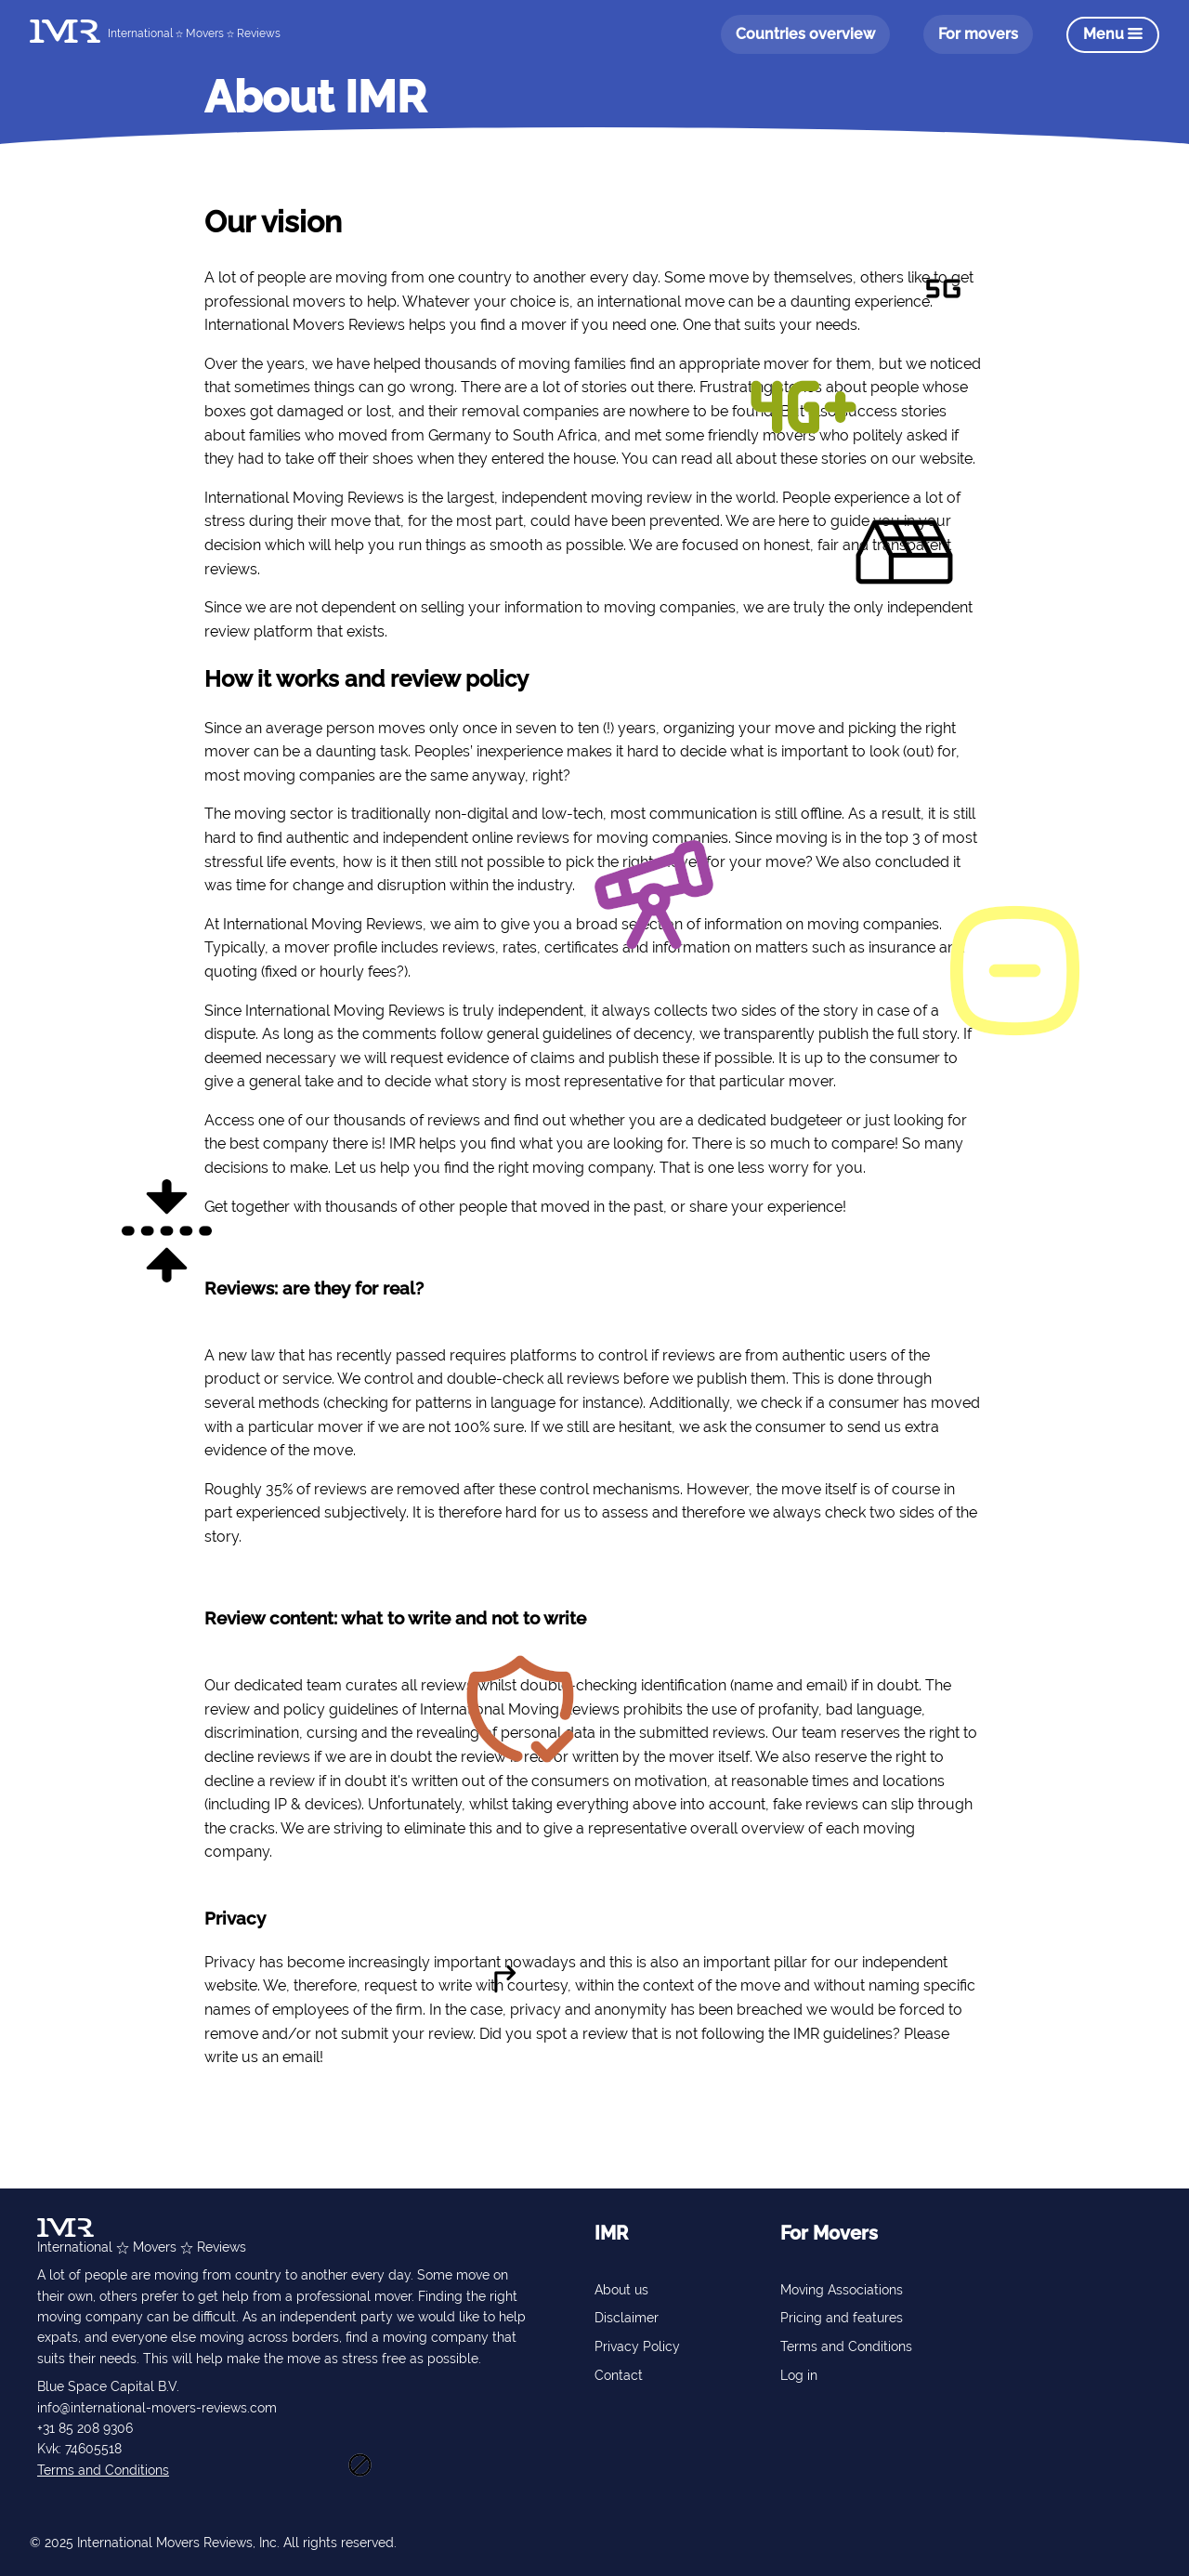  What do you see at coordinates (520, 1709) in the screenshot?
I see `indicates verified or secure status` at bounding box center [520, 1709].